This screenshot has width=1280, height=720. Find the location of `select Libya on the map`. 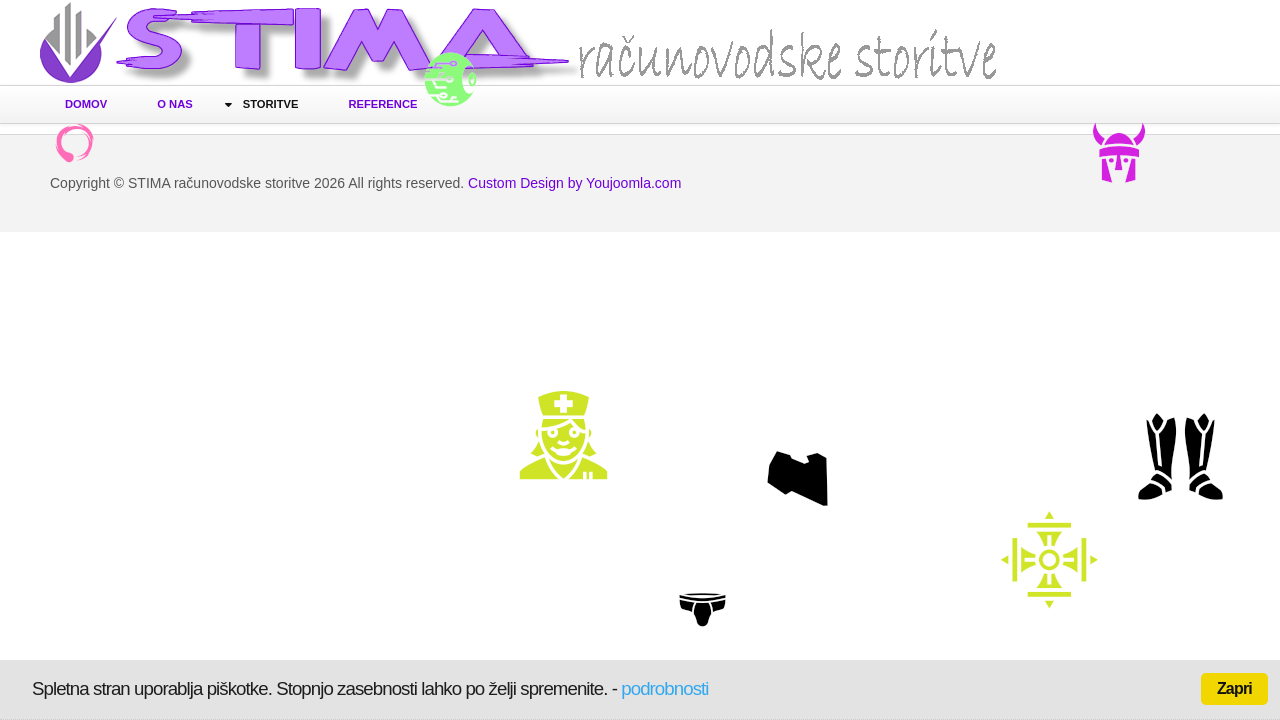

select Libya on the map is located at coordinates (797, 478).